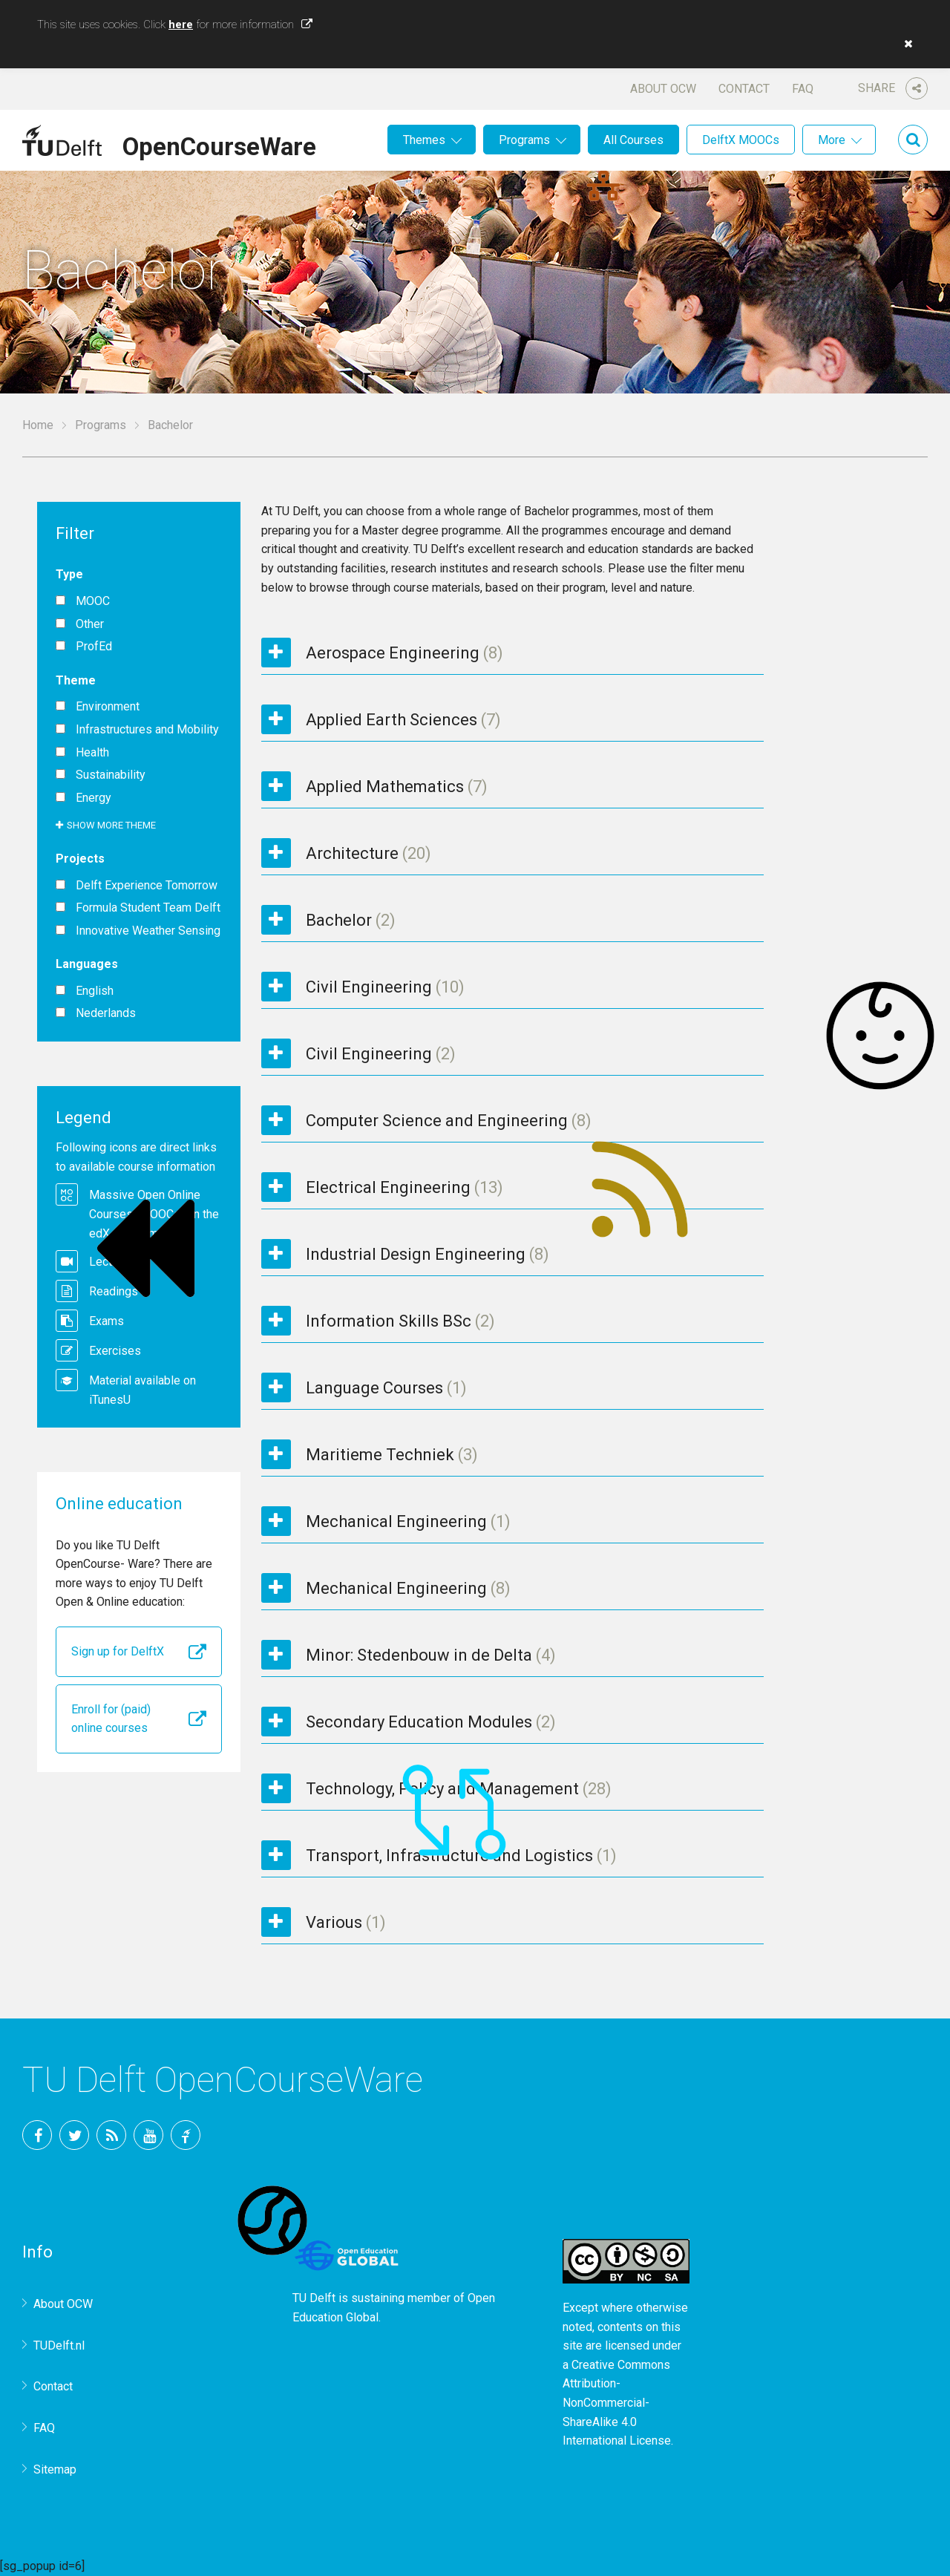 The height and width of the screenshot is (2576, 950). What do you see at coordinates (150, 1248) in the screenshot?
I see `skip to previous track or beginning` at bounding box center [150, 1248].